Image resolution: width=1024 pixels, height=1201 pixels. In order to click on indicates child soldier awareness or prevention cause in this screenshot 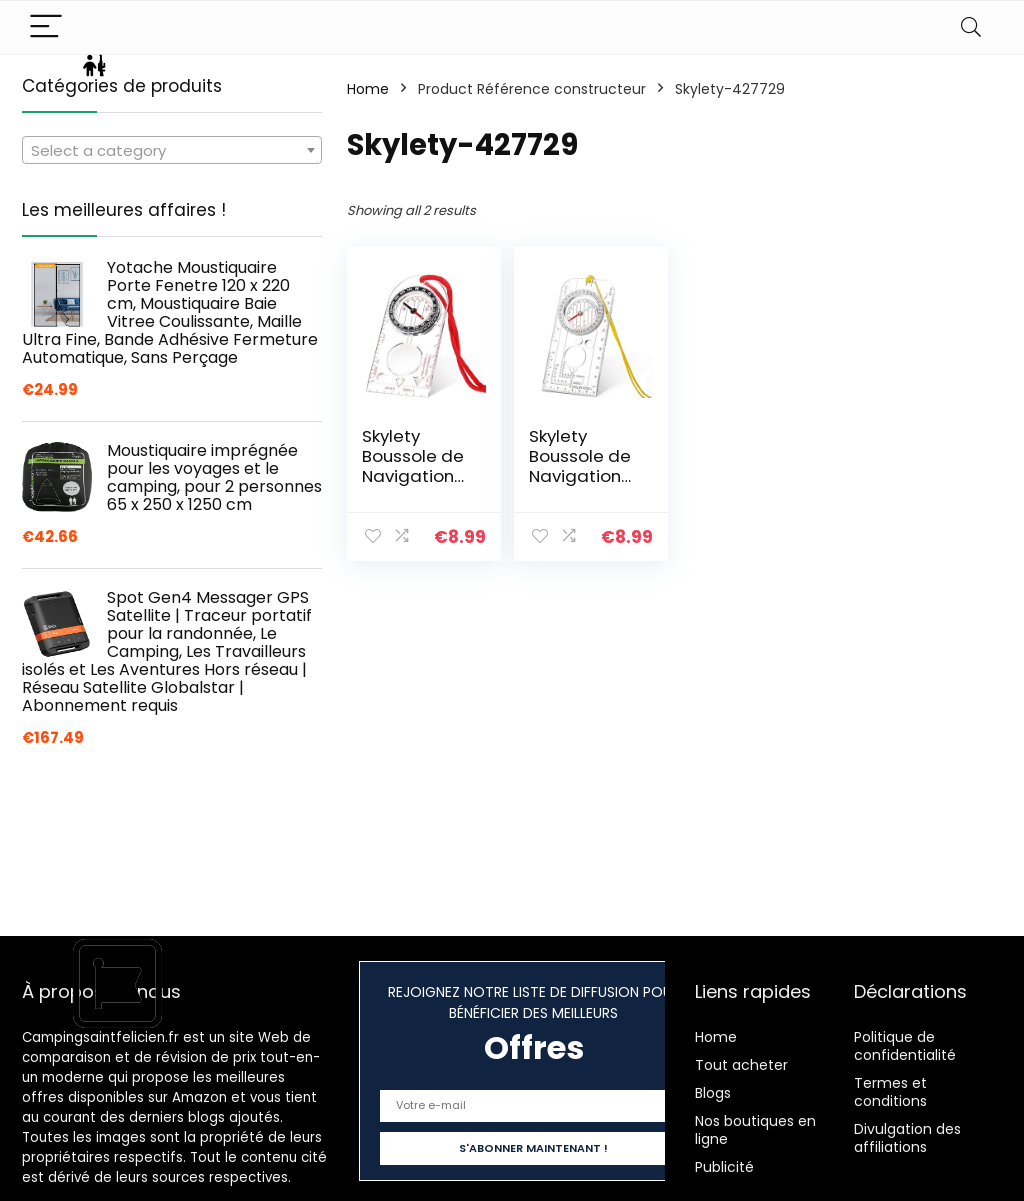, I will do `click(94, 65)`.